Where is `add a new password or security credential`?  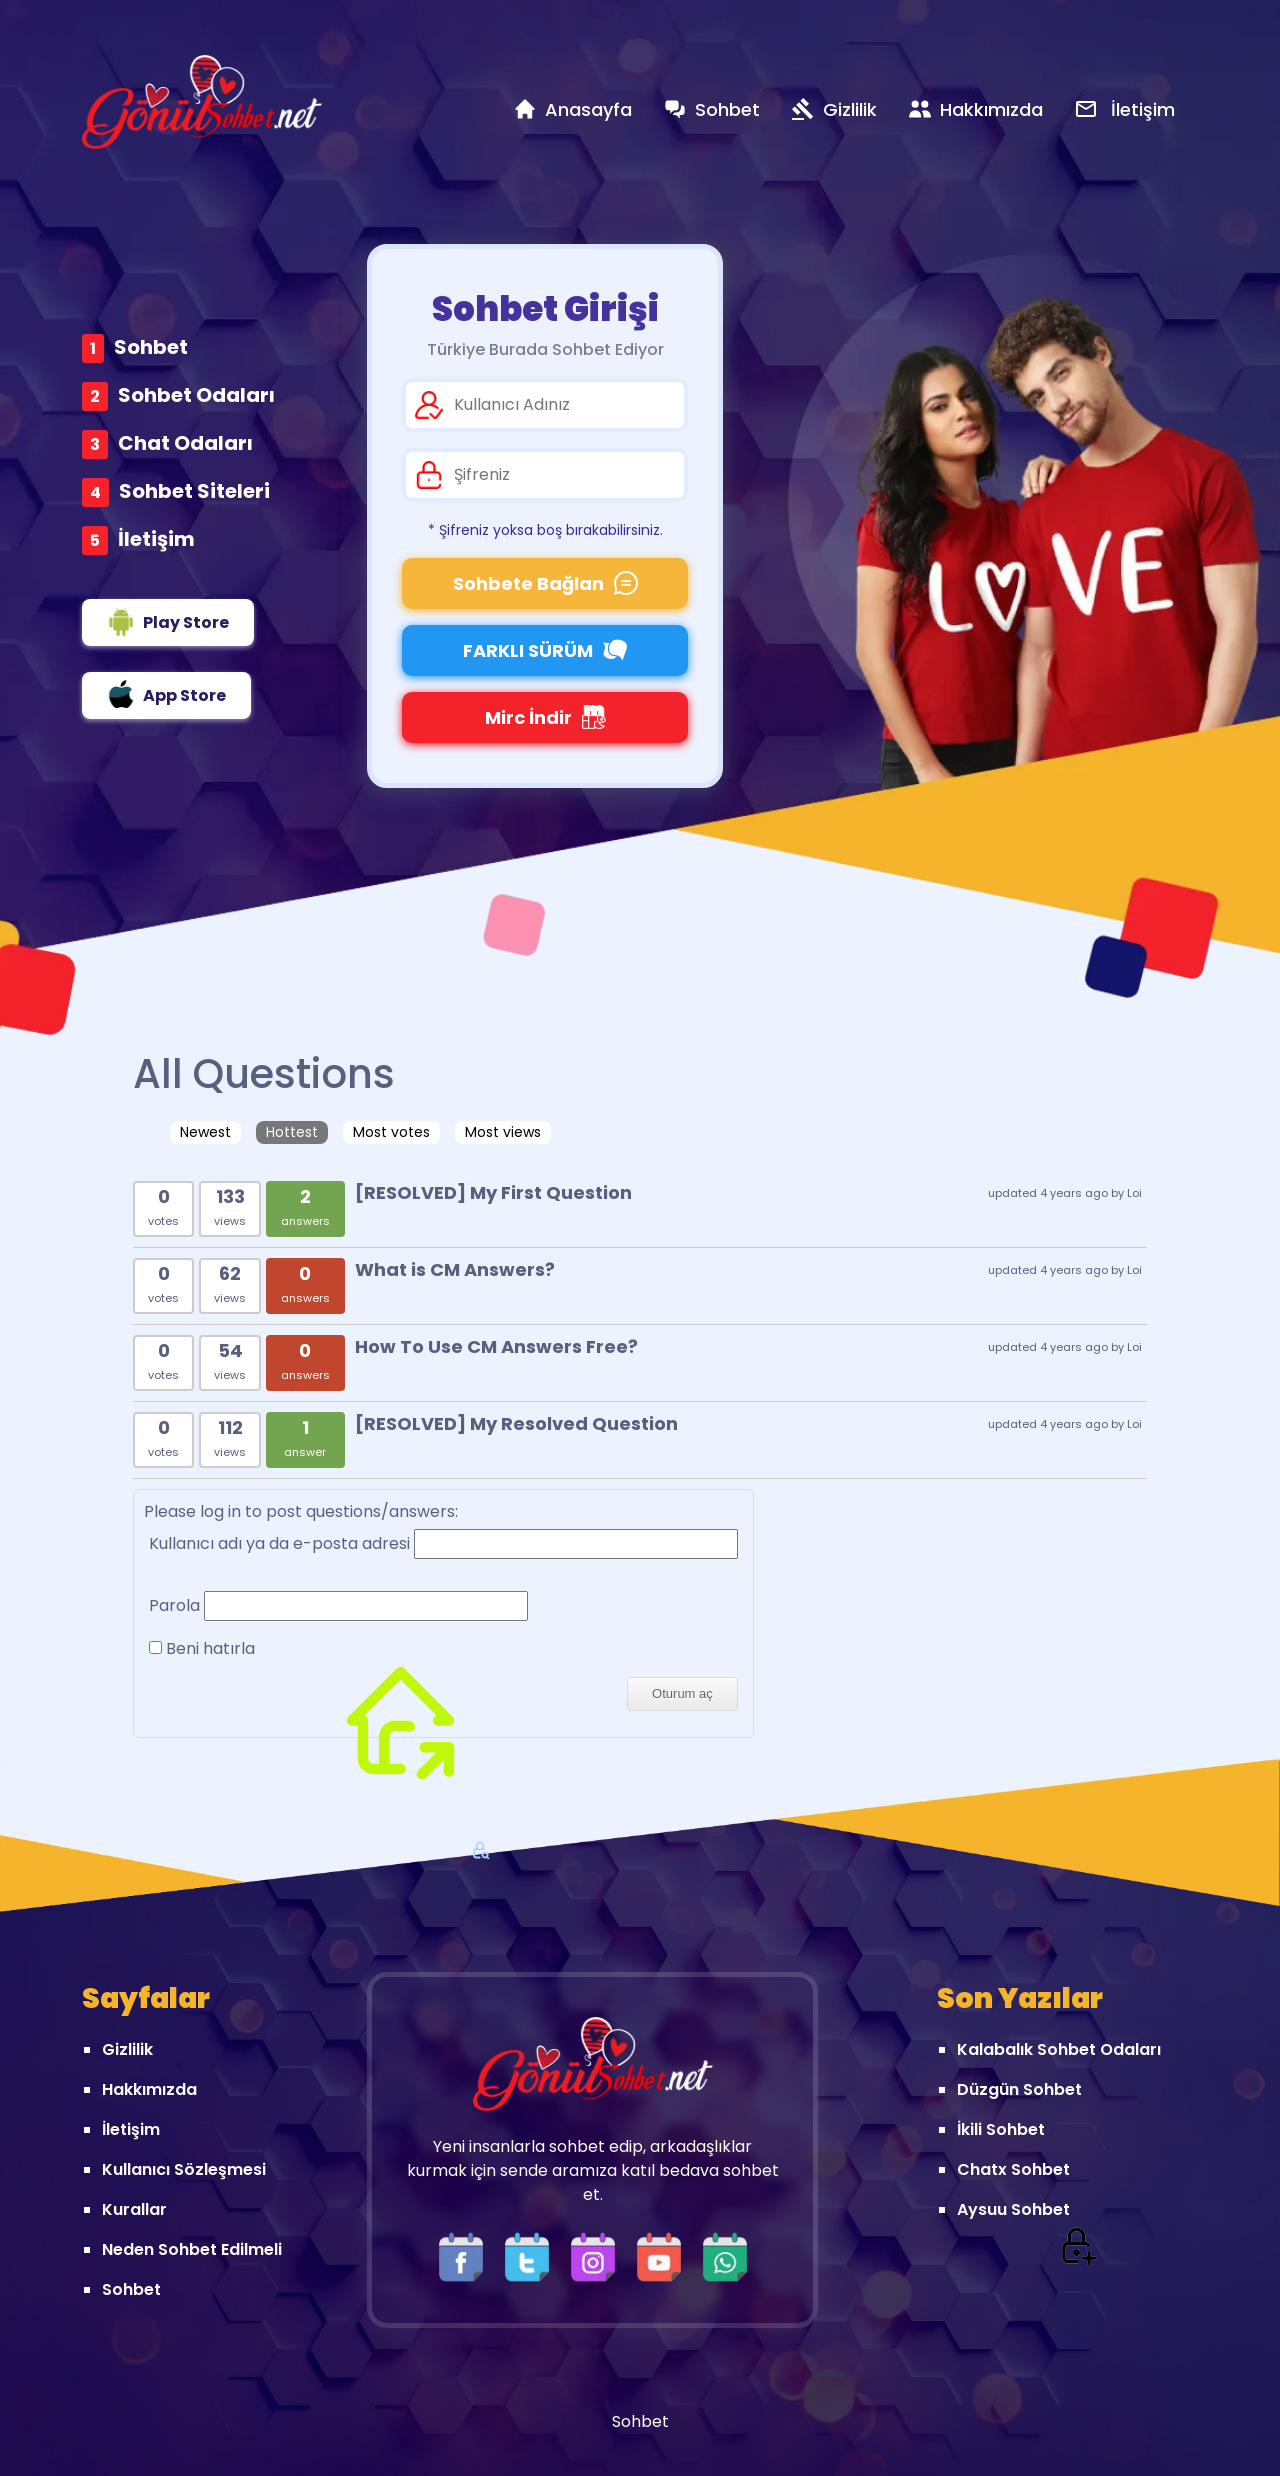 add a new password or security credential is located at coordinates (1076, 2245).